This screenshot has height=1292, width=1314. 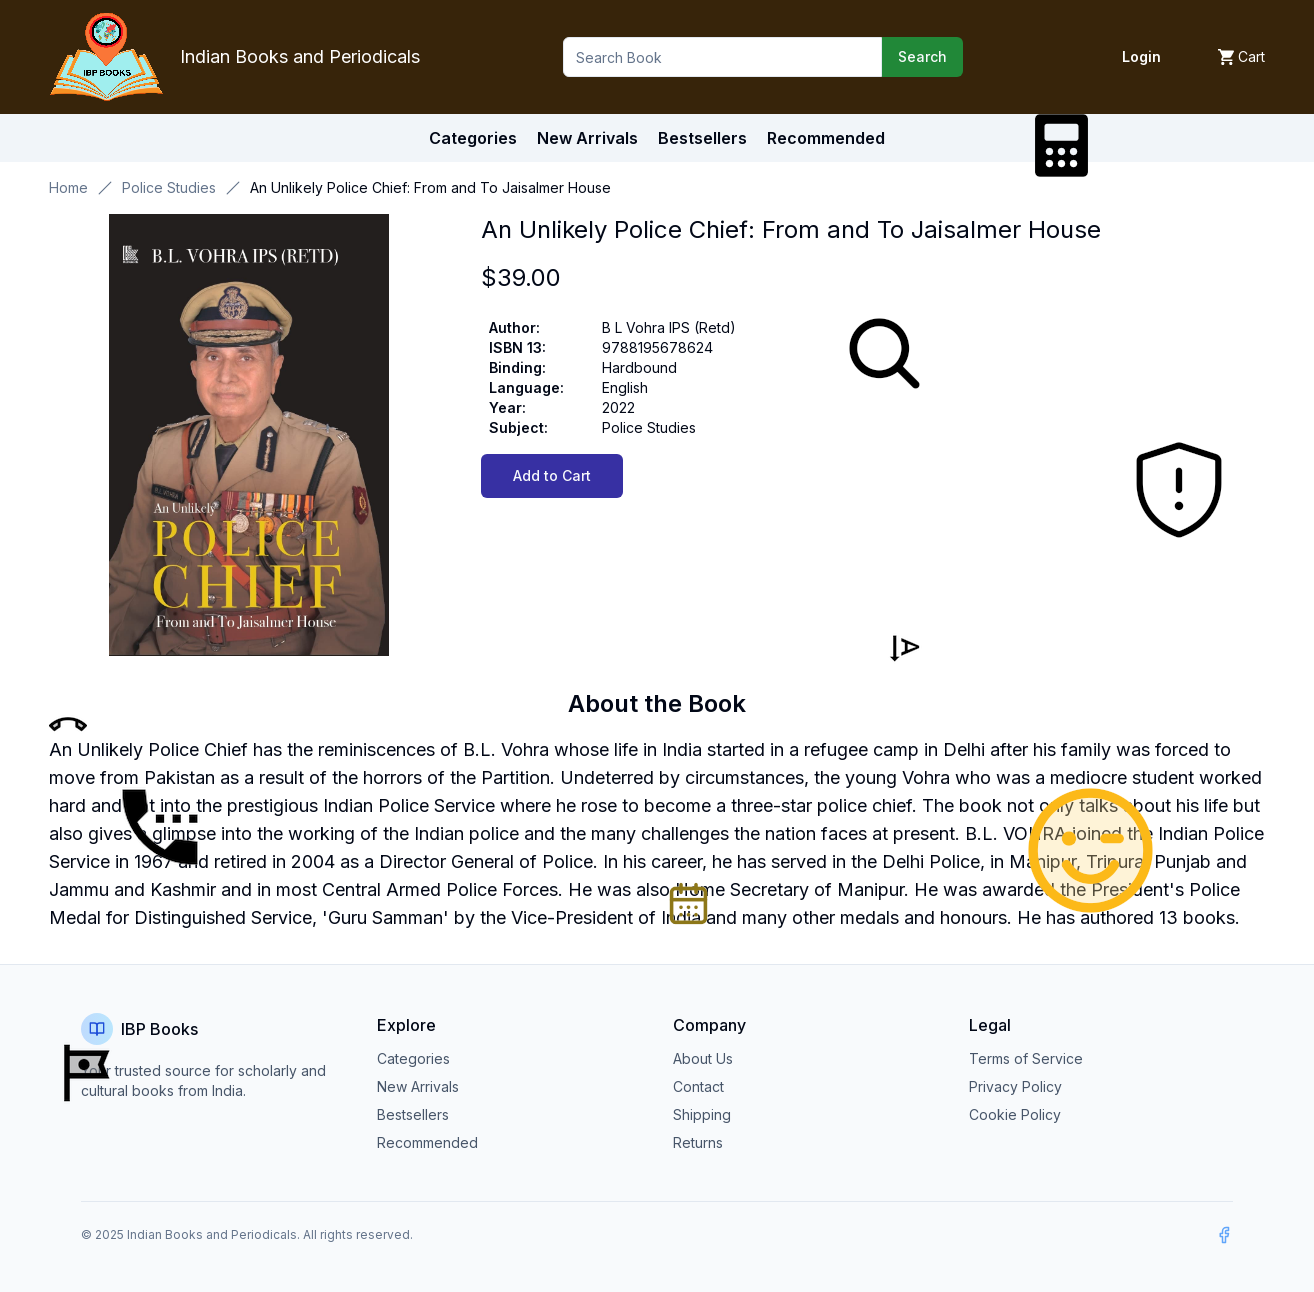 What do you see at coordinates (68, 725) in the screenshot?
I see `end the current phone call` at bounding box center [68, 725].